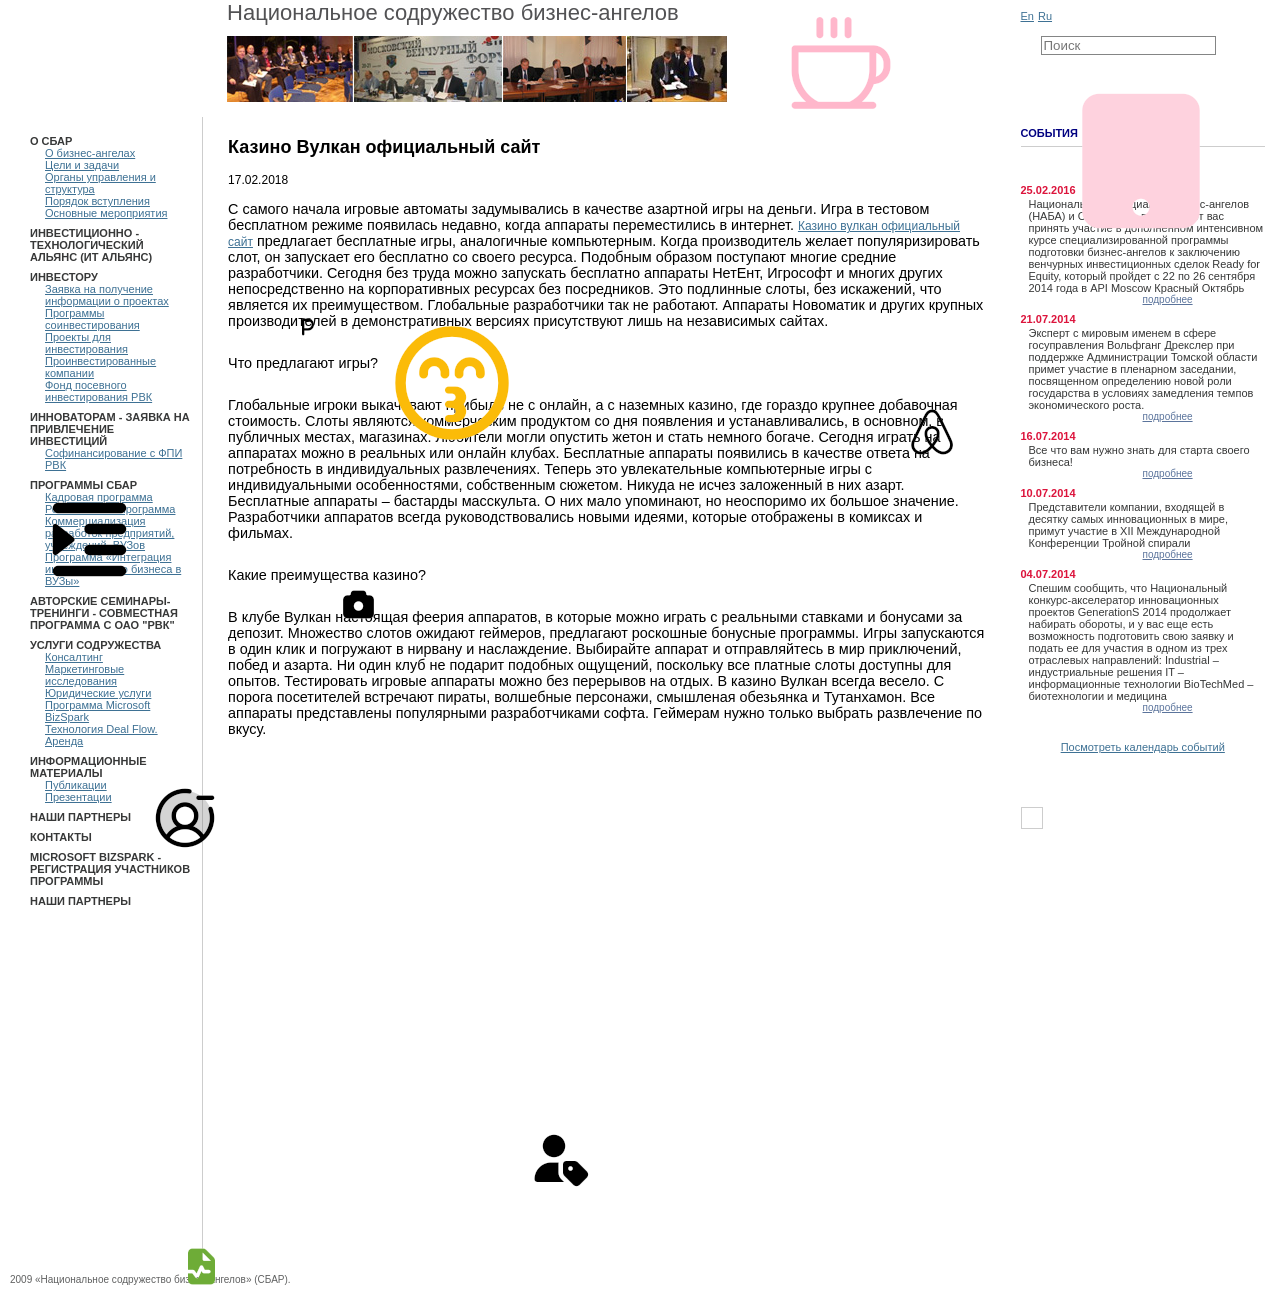 Image resolution: width=1280 pixels, height=1295 pixels. I want to click on remove a user from your contacts, so click(185, 818).